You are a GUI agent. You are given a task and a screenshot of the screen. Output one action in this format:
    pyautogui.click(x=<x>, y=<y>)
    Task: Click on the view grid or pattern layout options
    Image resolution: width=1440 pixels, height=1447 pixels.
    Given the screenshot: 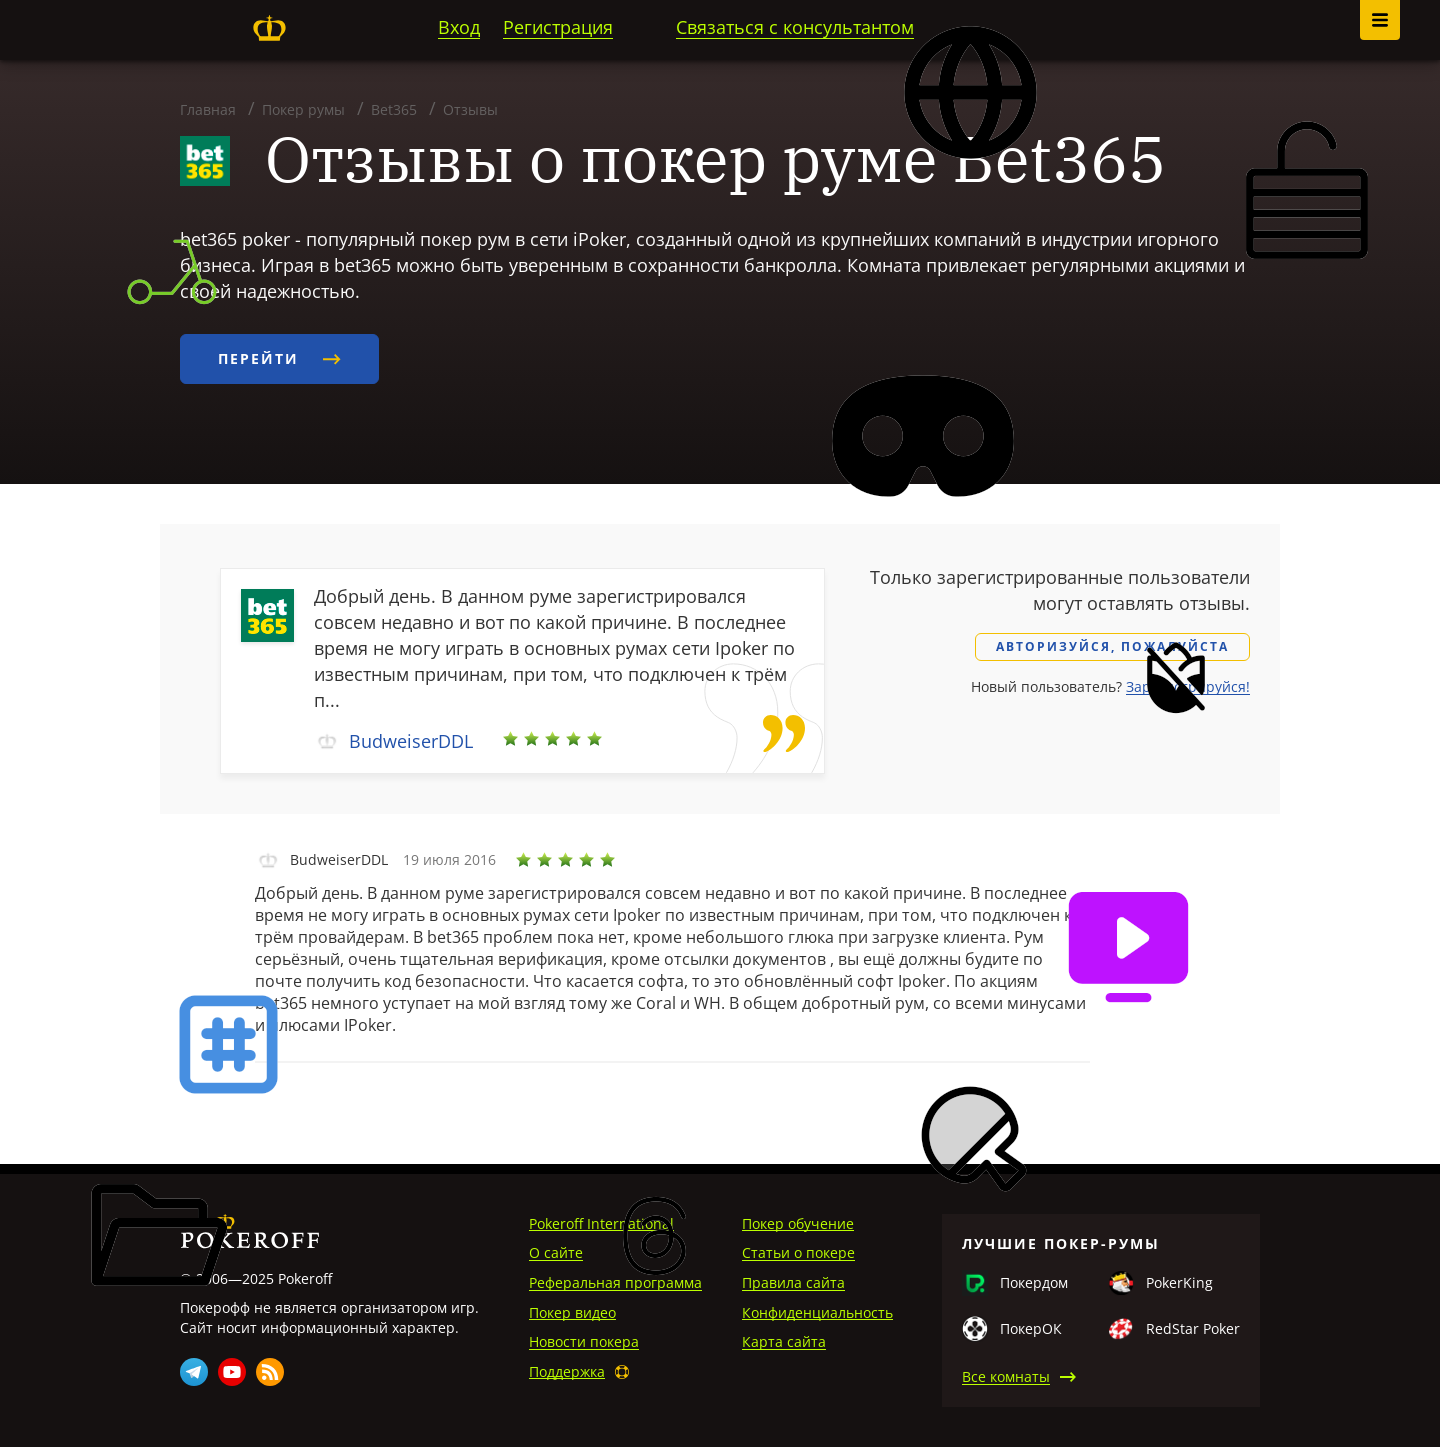 What is the action you would take?
    pyautogui.click(x=228, y=1044)
    